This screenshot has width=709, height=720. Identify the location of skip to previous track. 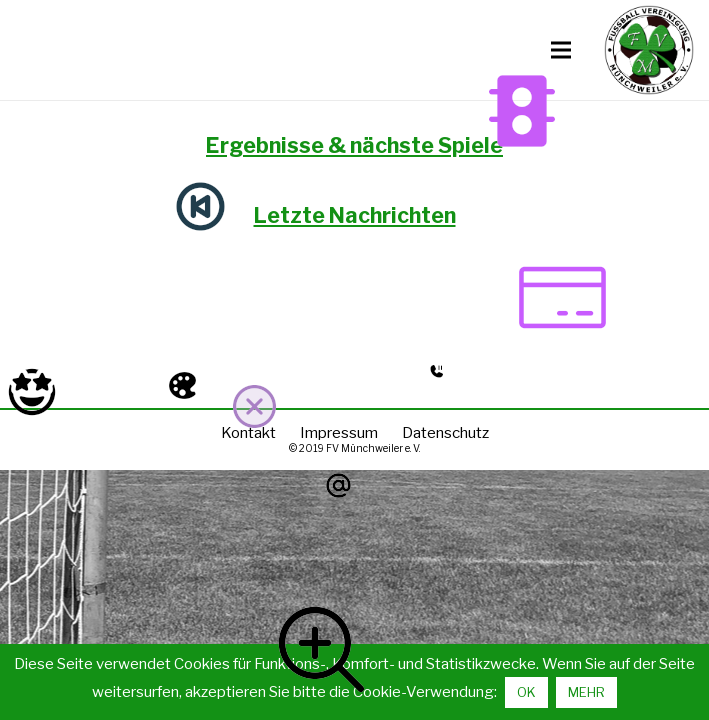
(200, 206).